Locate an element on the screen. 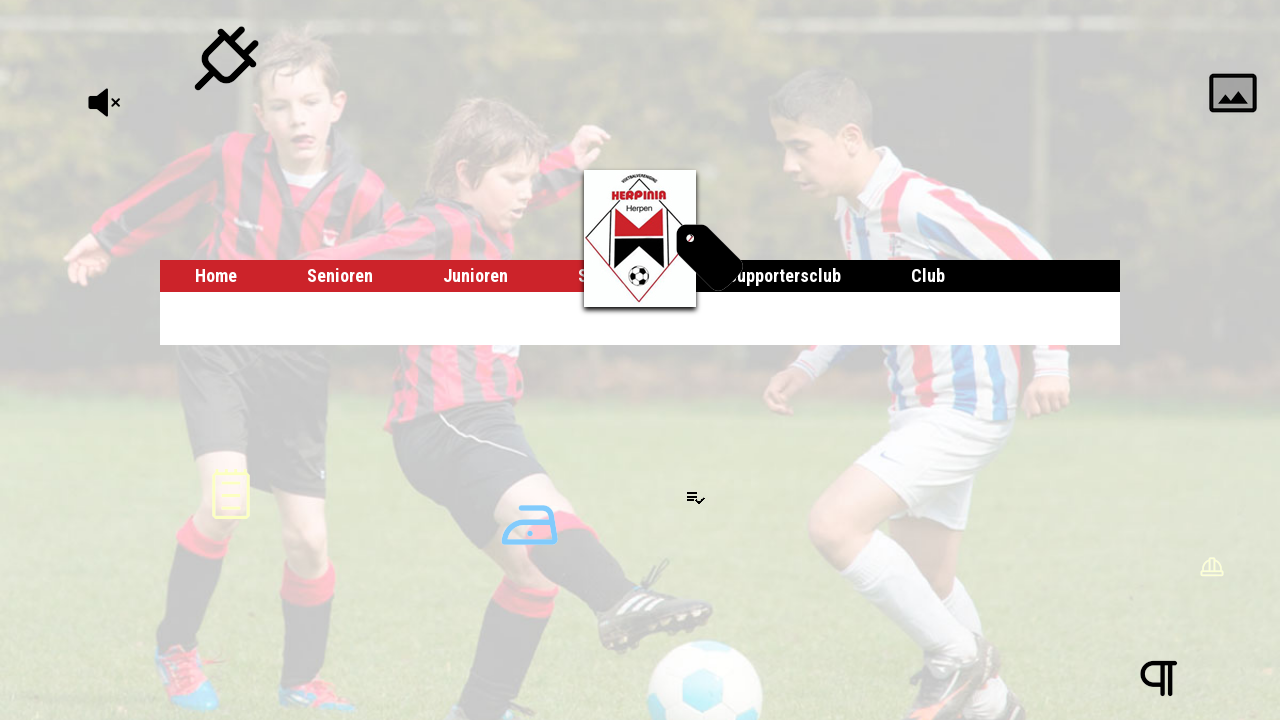 This screenshot has width=1280, height=720. connect to a power source is located at coordinates (225, 59).